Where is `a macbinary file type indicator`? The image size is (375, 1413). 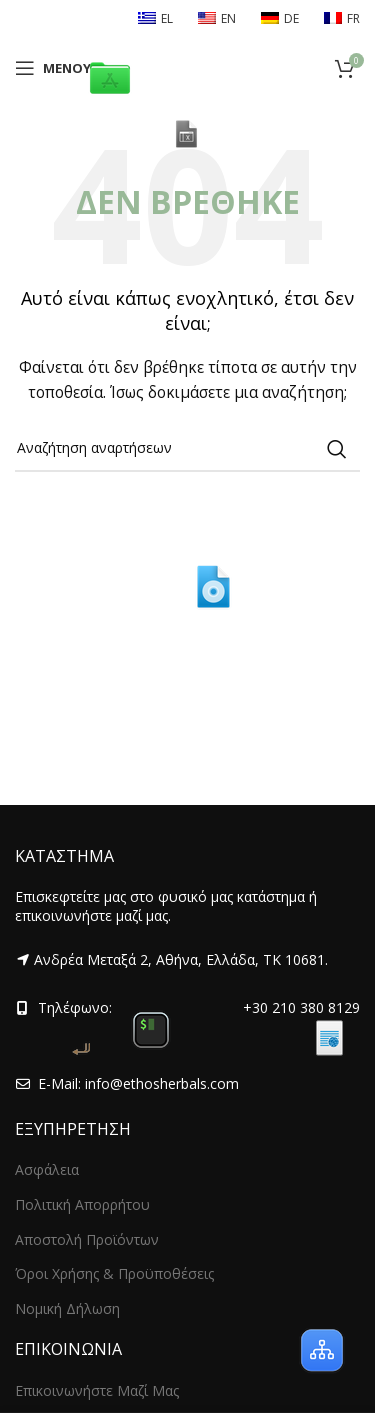 a macbinary file type indicator is located at coordinates (186, 134).